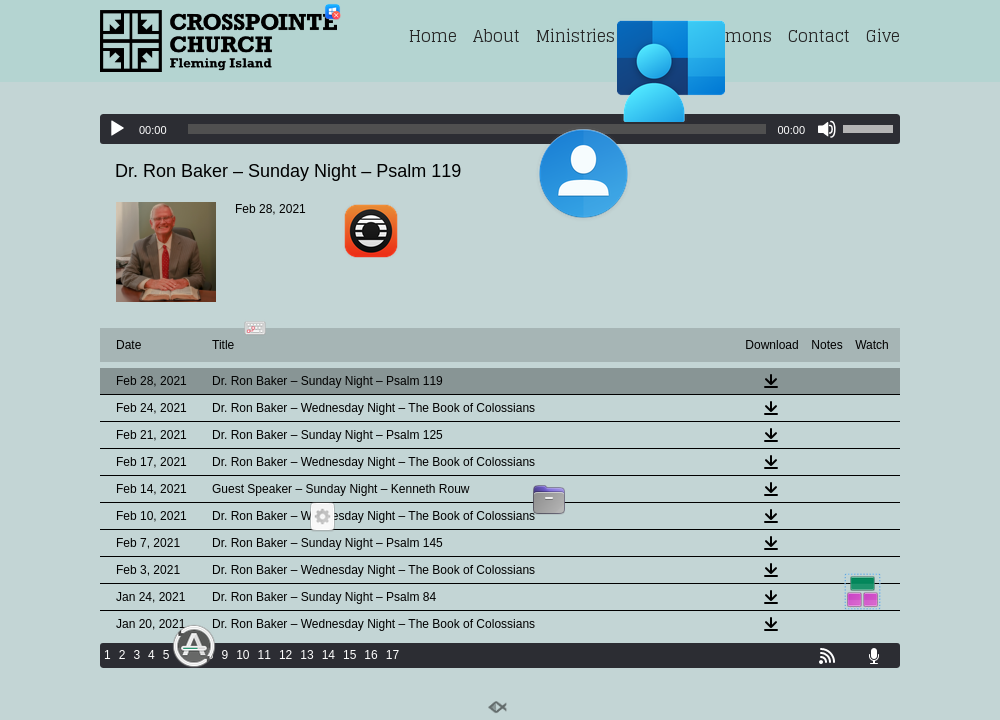 The width and height of the screenshot is (1000, 720). I want to click on open the files application, so click(549, 499).